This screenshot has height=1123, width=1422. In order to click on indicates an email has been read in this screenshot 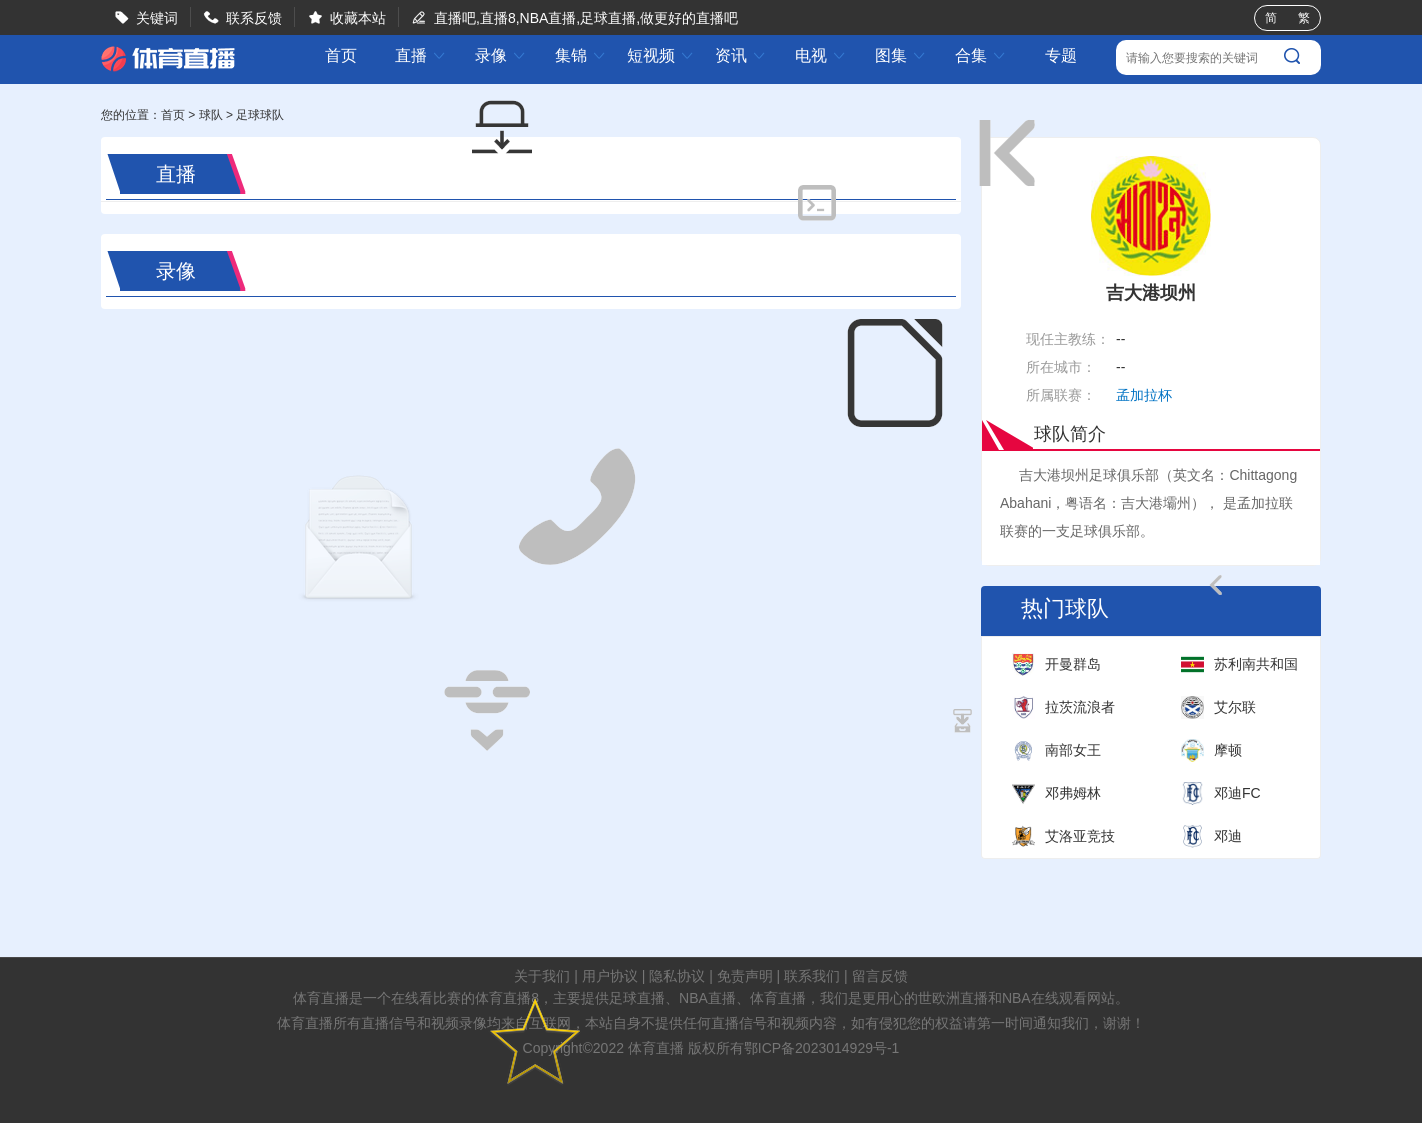, I will do `click(358, 539)`.